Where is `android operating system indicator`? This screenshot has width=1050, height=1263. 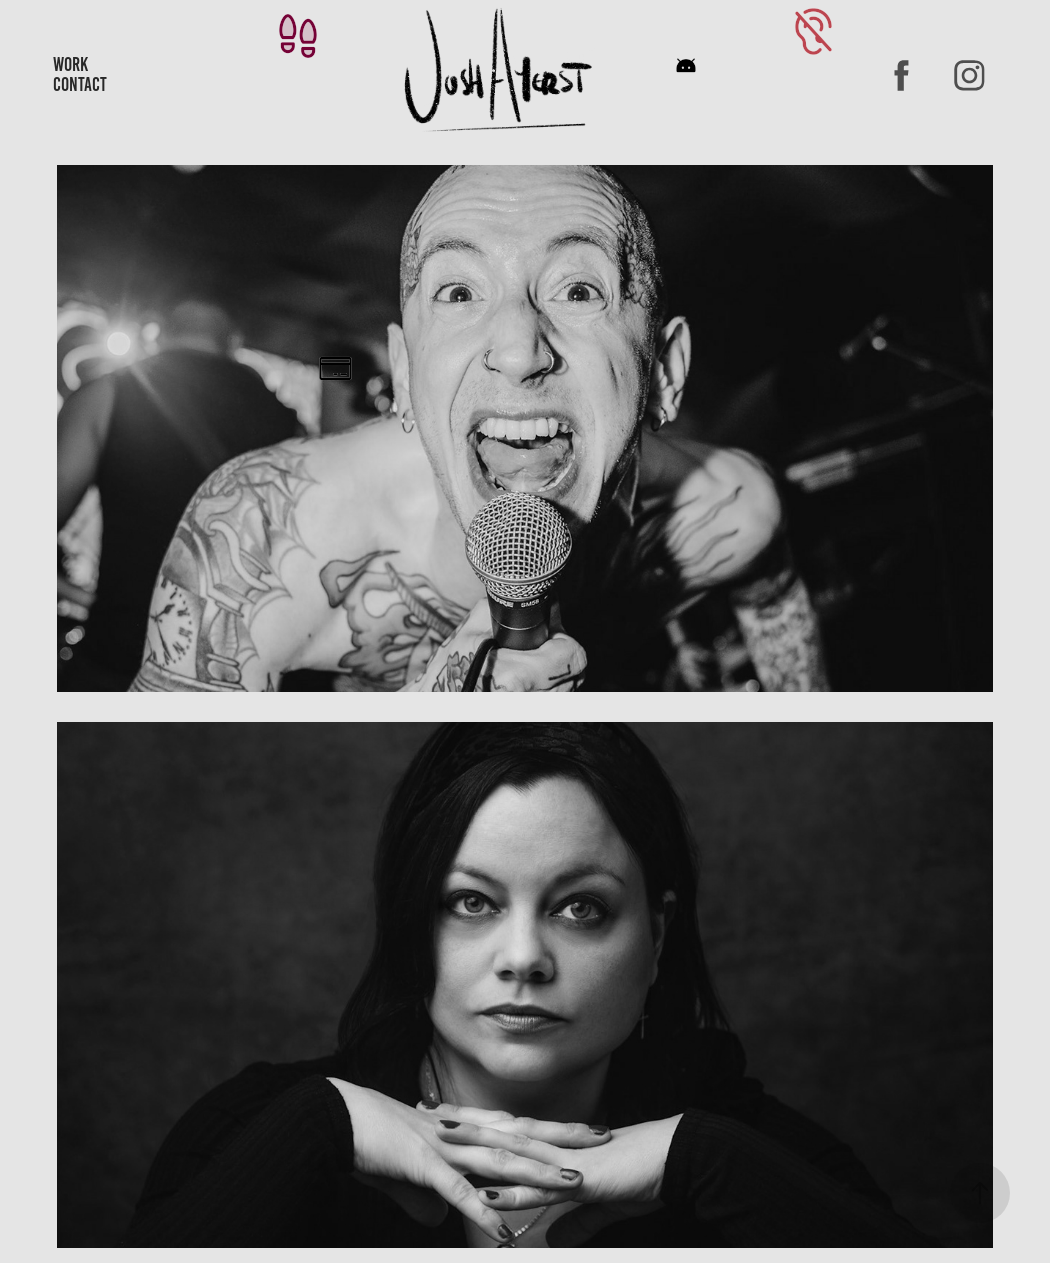 android operating system indicator is located at coordinates (686, 66).